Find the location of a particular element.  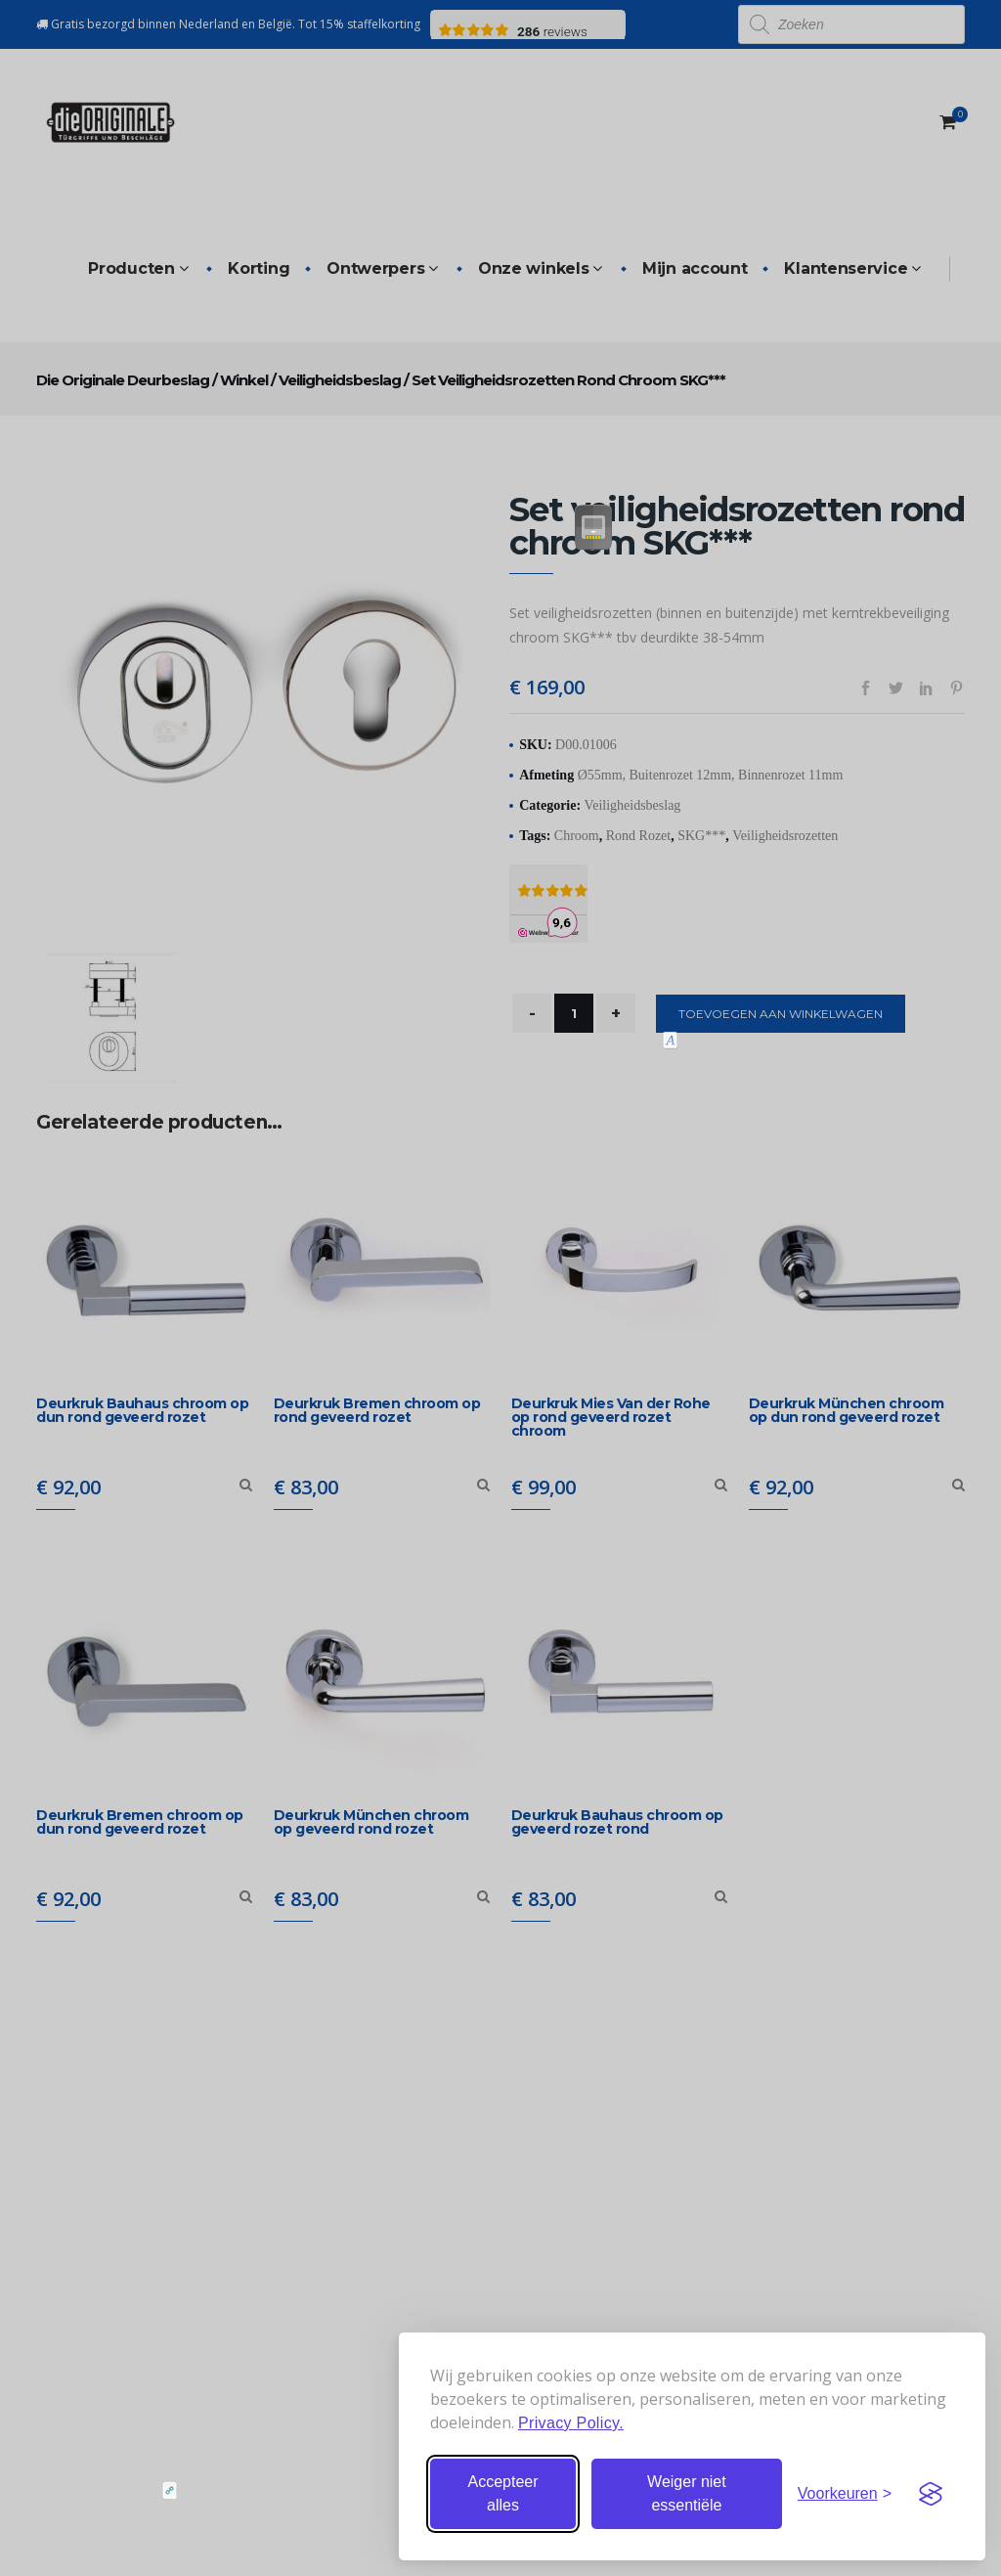

a windows internet shortcut file is located at coordinates (169, 2490).